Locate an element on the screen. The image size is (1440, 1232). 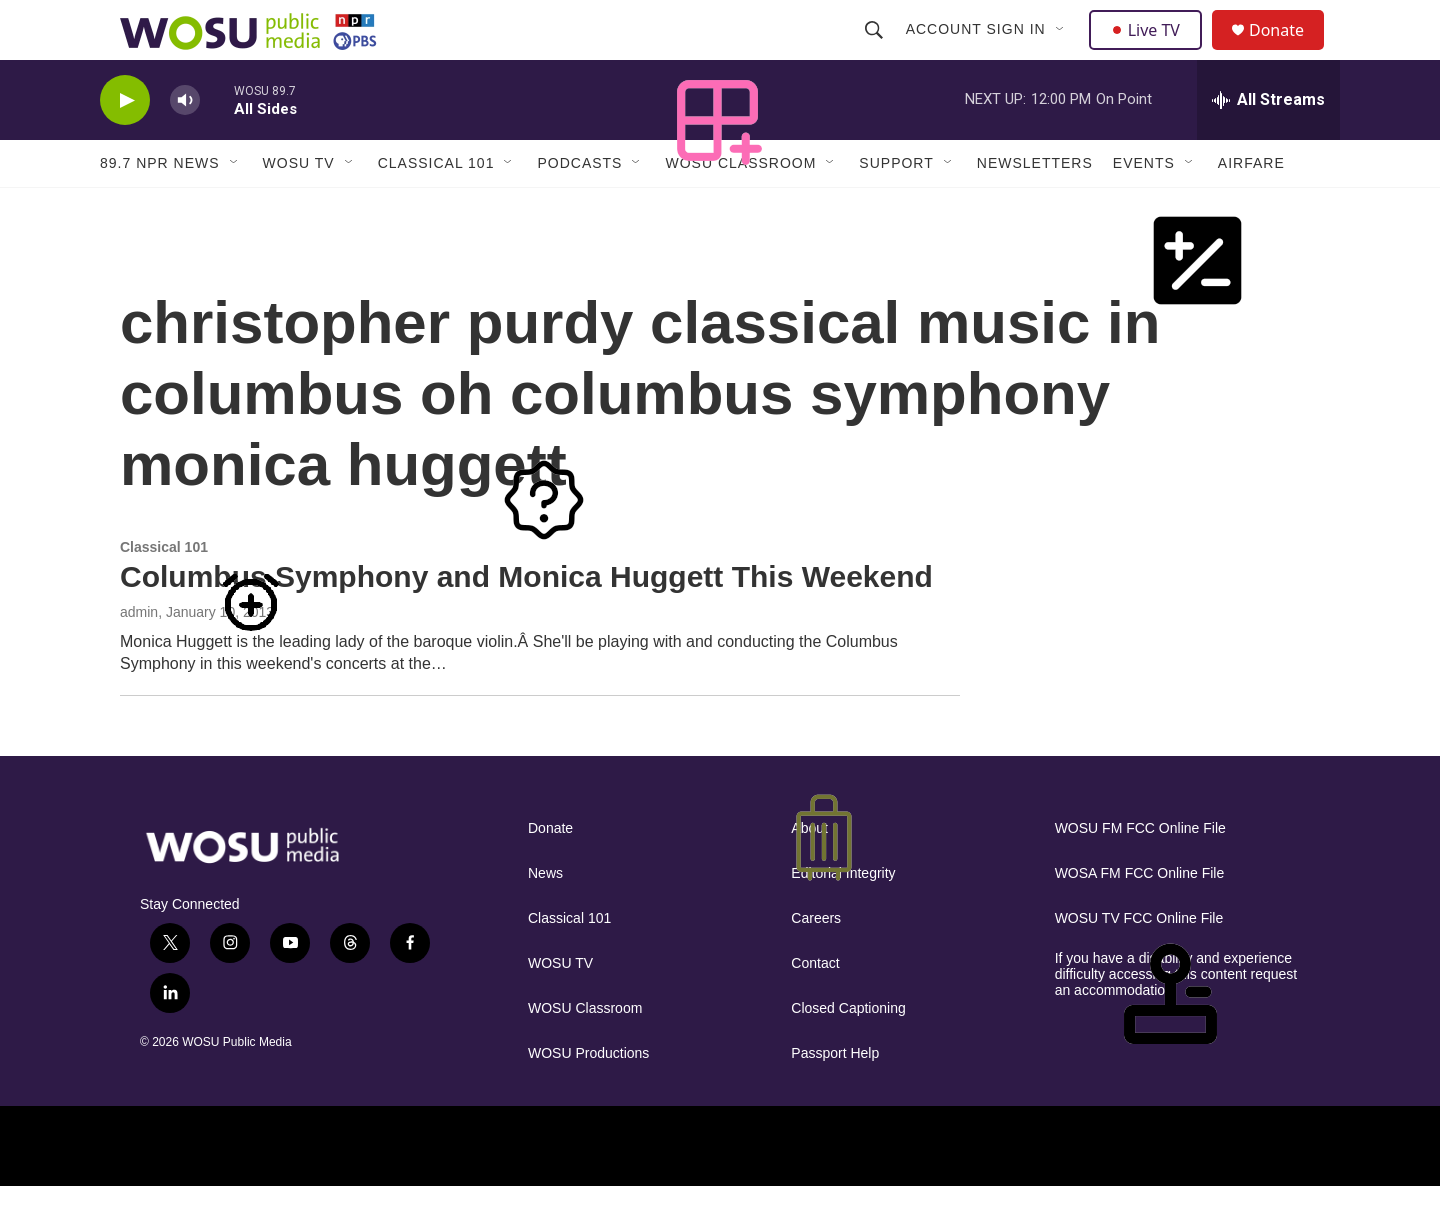
toggle between adding and subtracting values is located at coordinates (1197, 260).